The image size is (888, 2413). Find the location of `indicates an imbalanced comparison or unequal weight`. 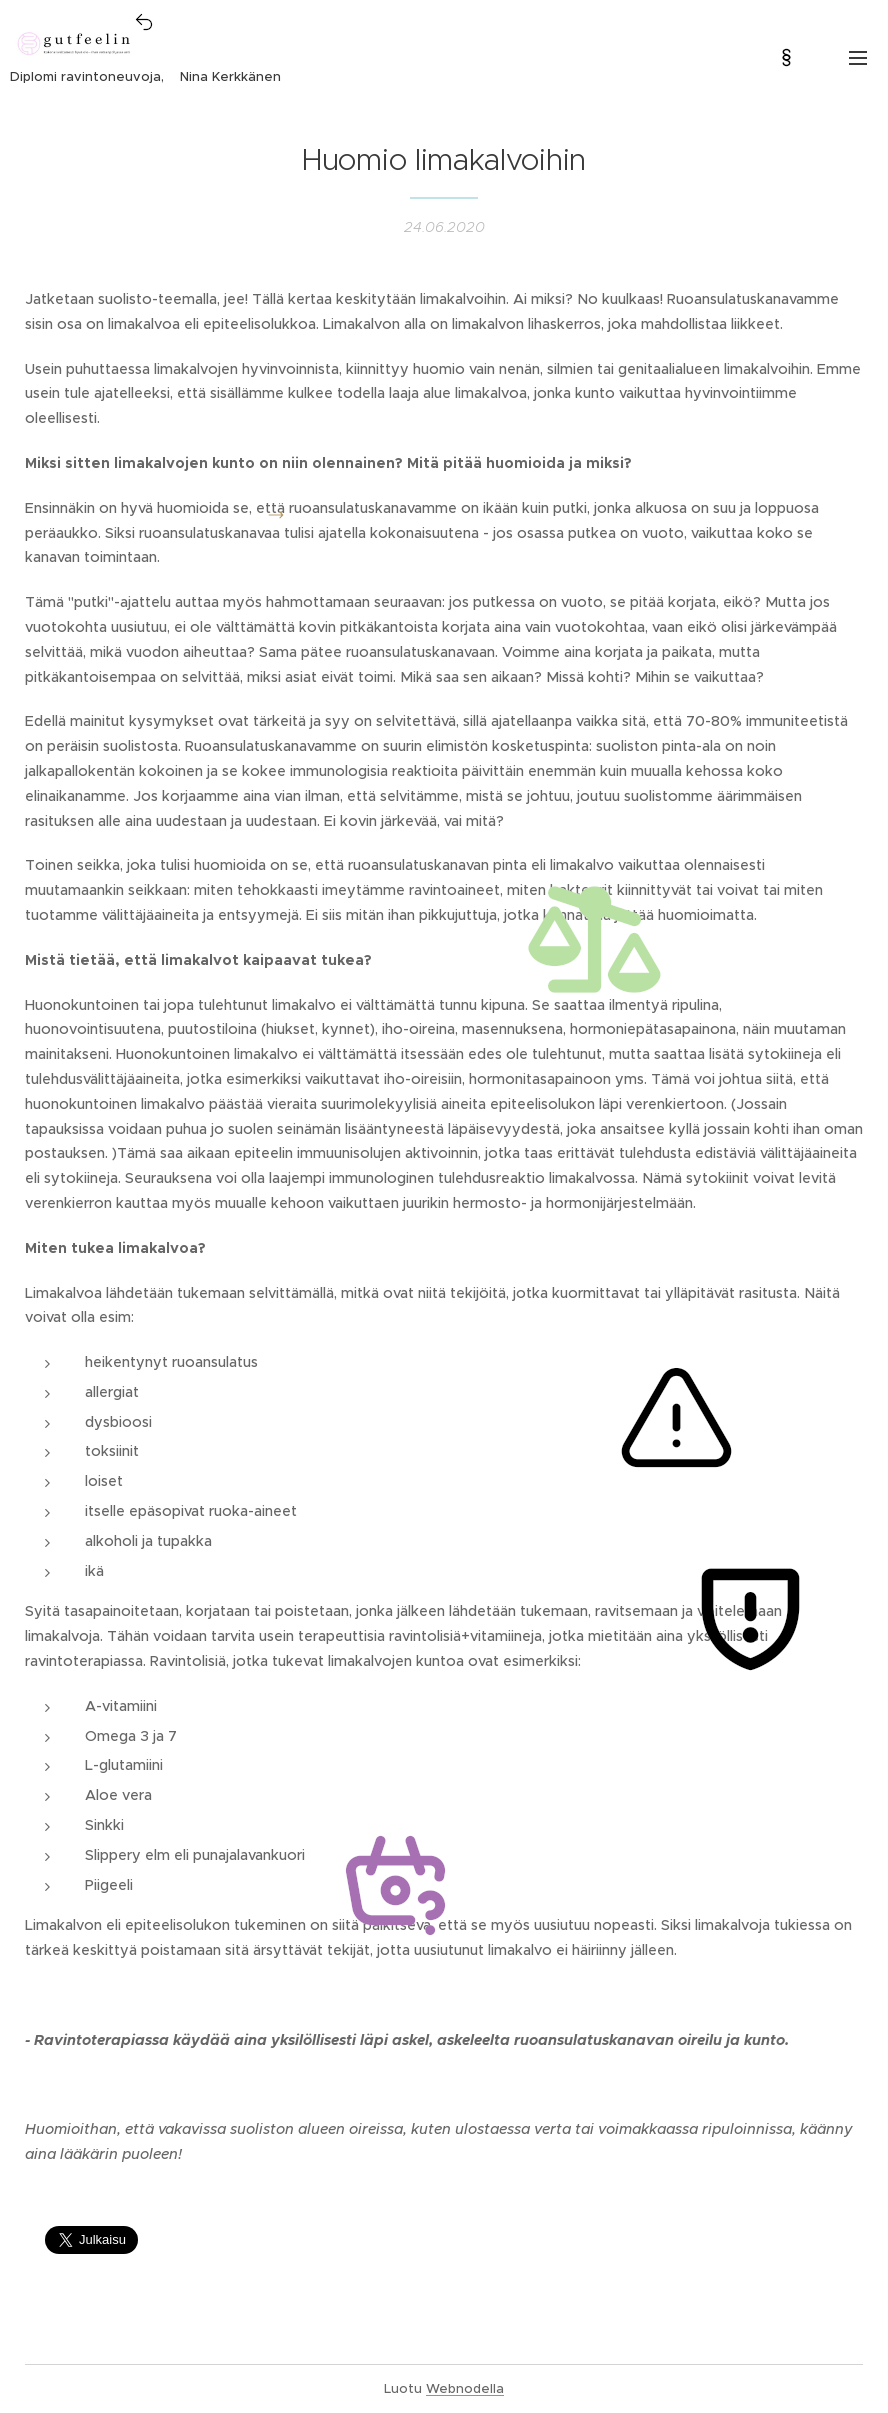

indicates an imbalanced comparison or unequal weight is located at coordinates (594, 939).